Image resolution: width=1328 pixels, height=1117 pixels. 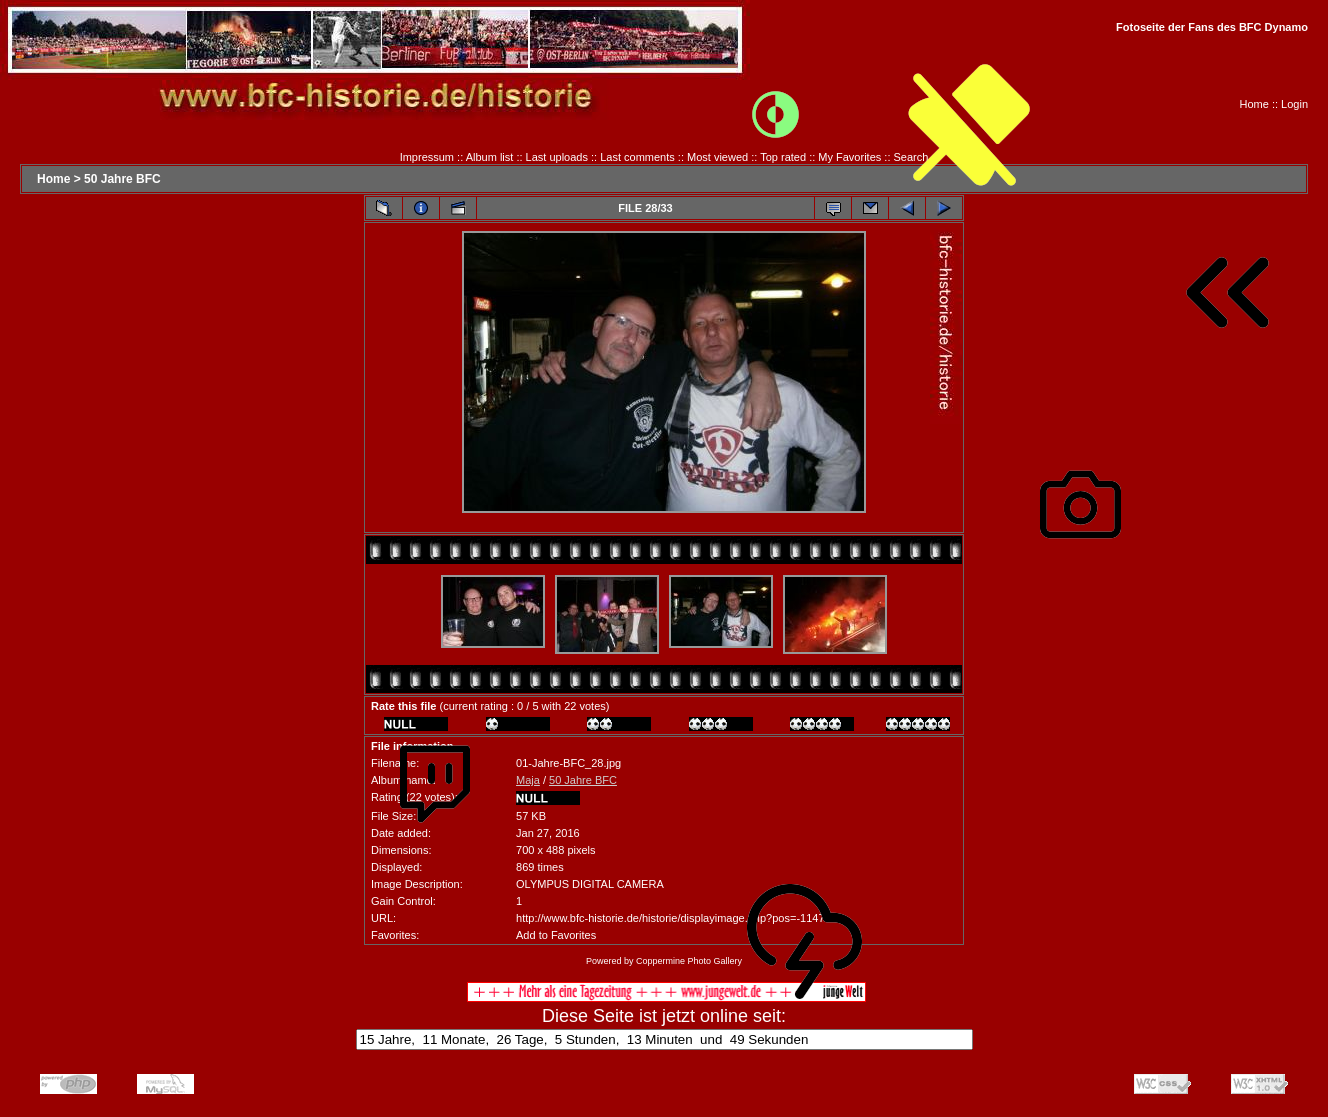 What do you see at coordinates (1080, 504) in the screenshot?
I see `take a photo` at bounding box center [1080, 504].